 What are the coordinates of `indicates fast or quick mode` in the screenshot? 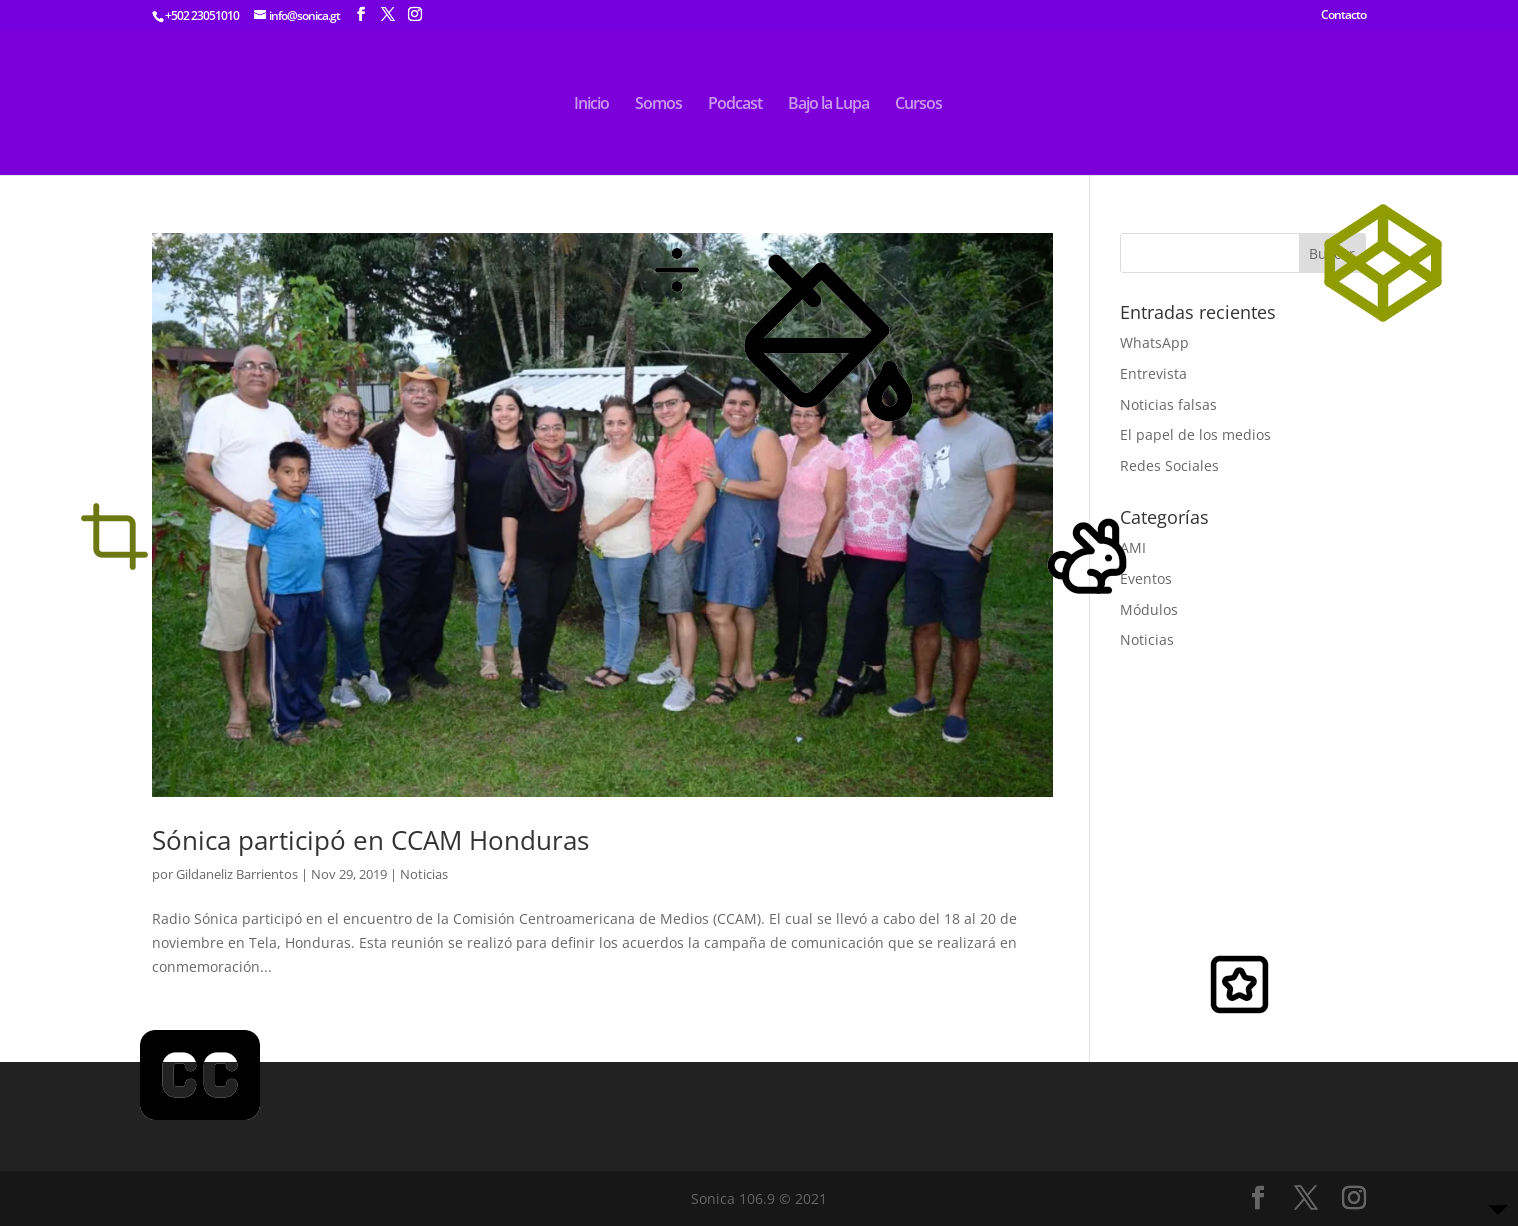 It's located at (1087, 558).